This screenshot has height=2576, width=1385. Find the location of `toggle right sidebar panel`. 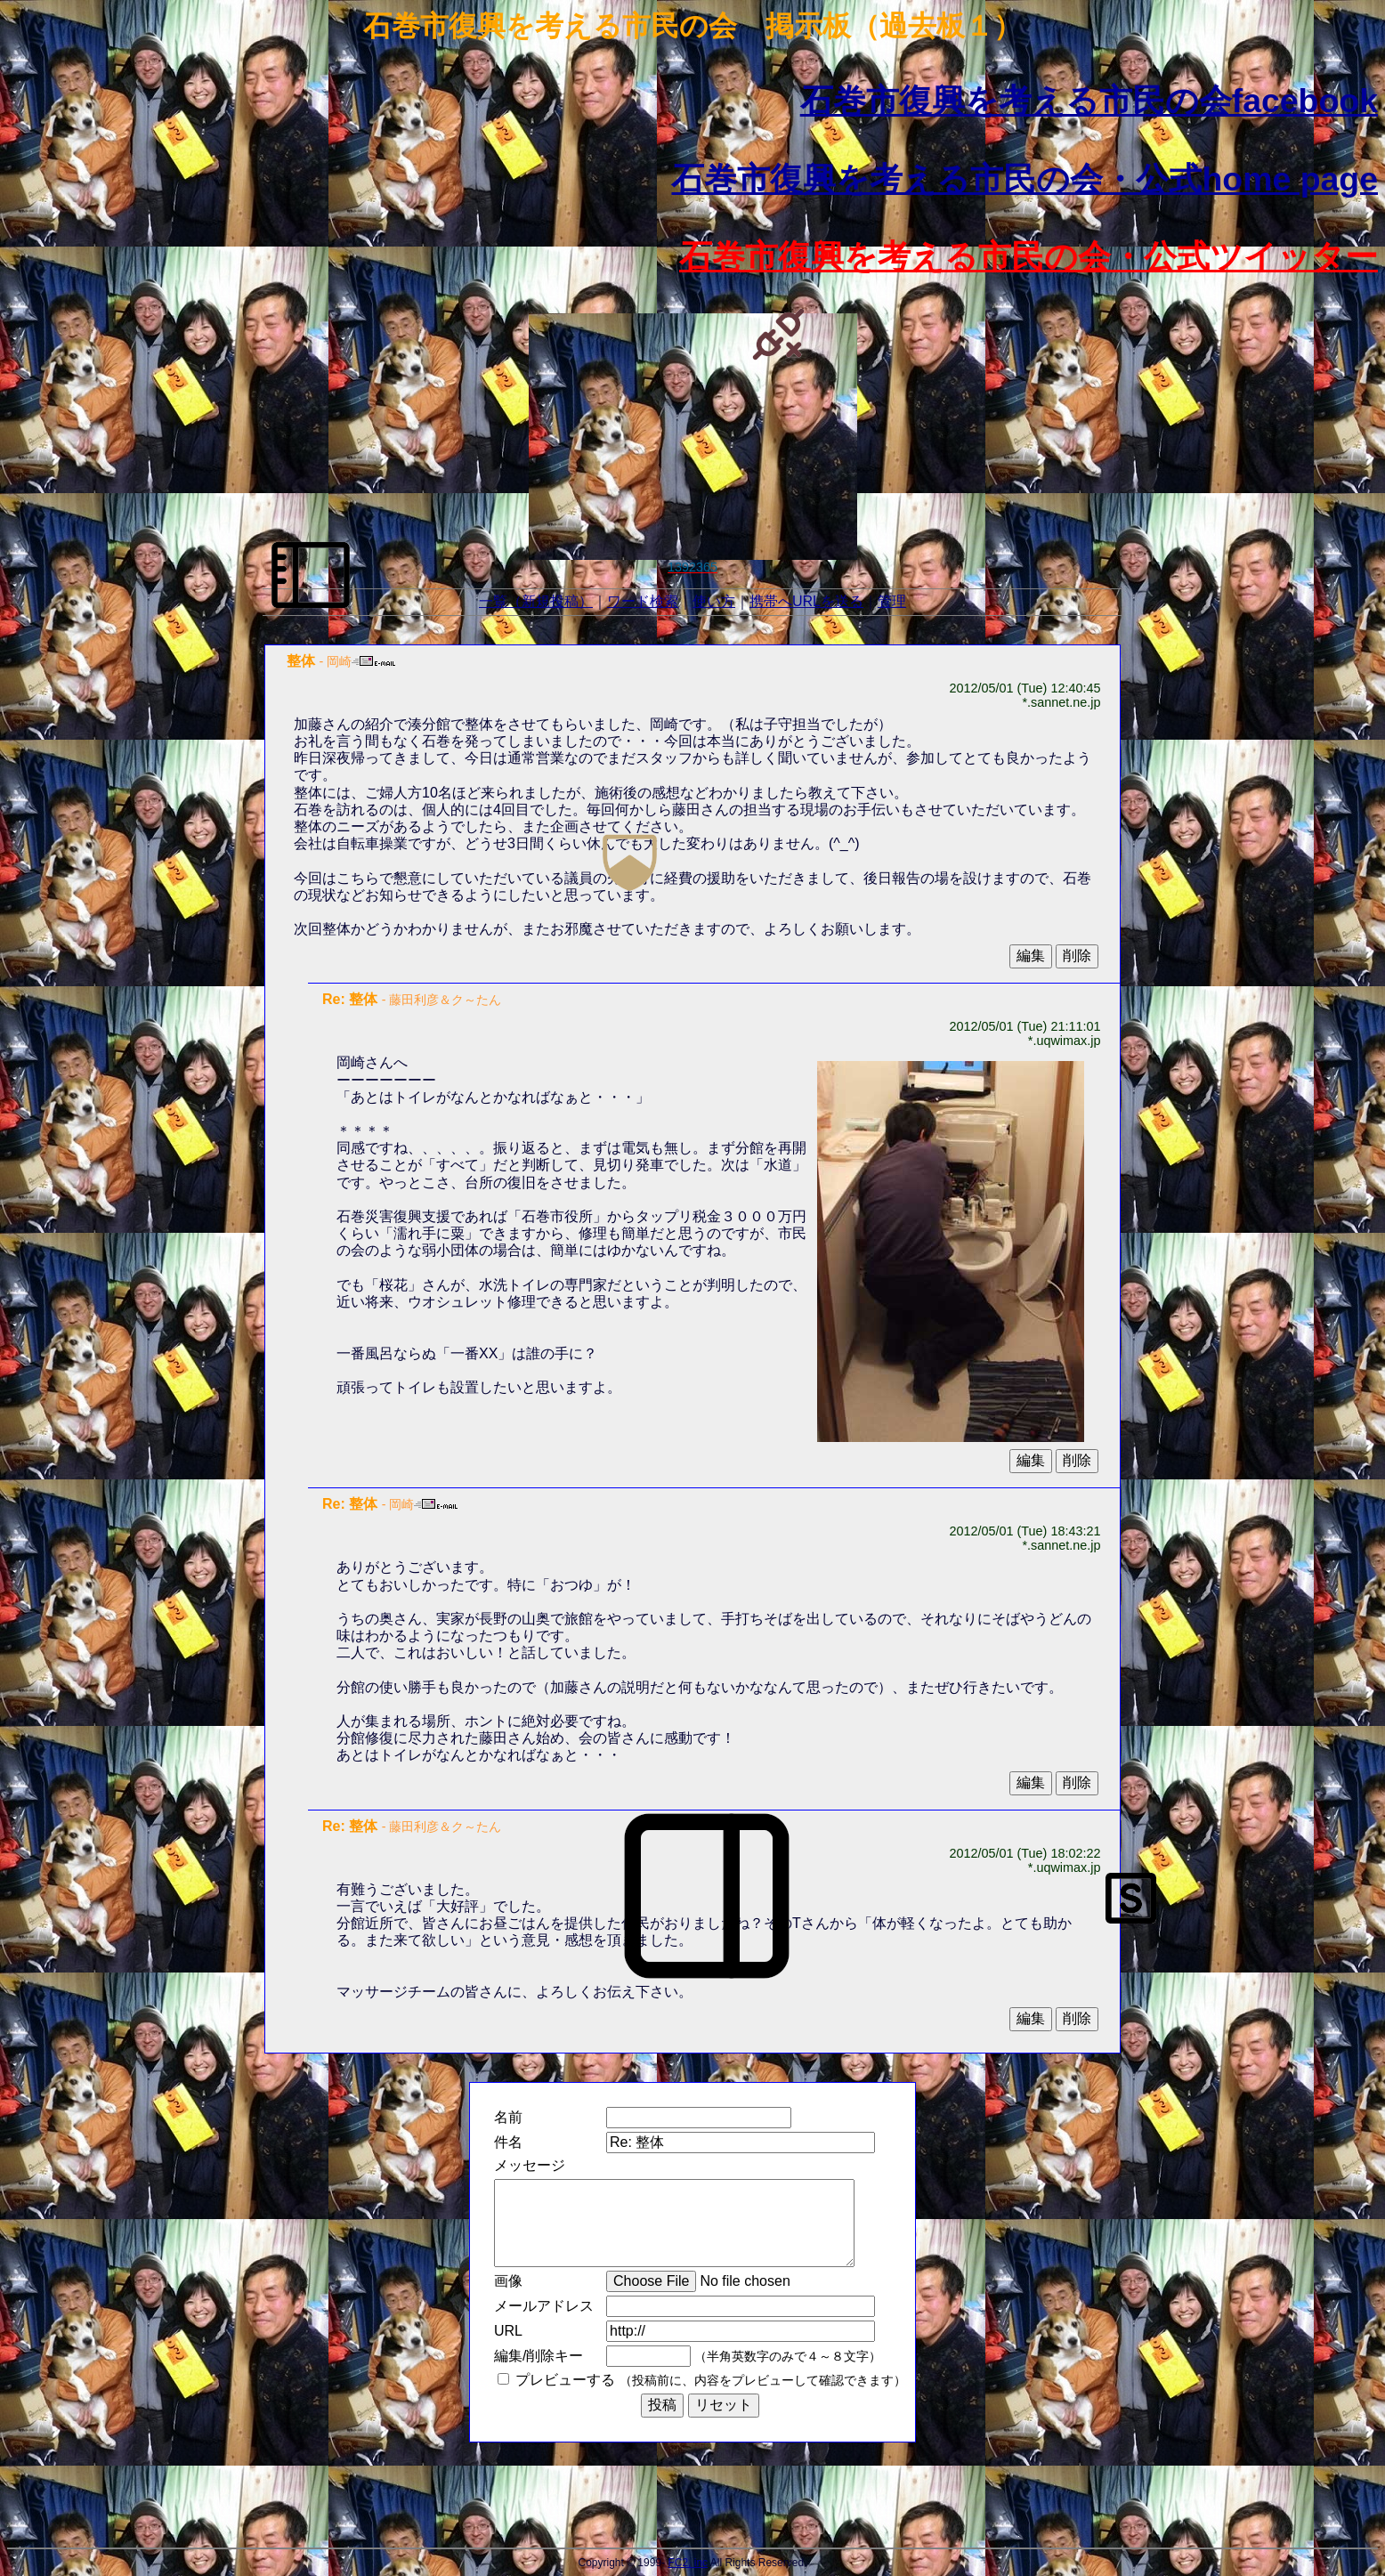

toggle right sidebar panel is located at coordinates (707, 1896).